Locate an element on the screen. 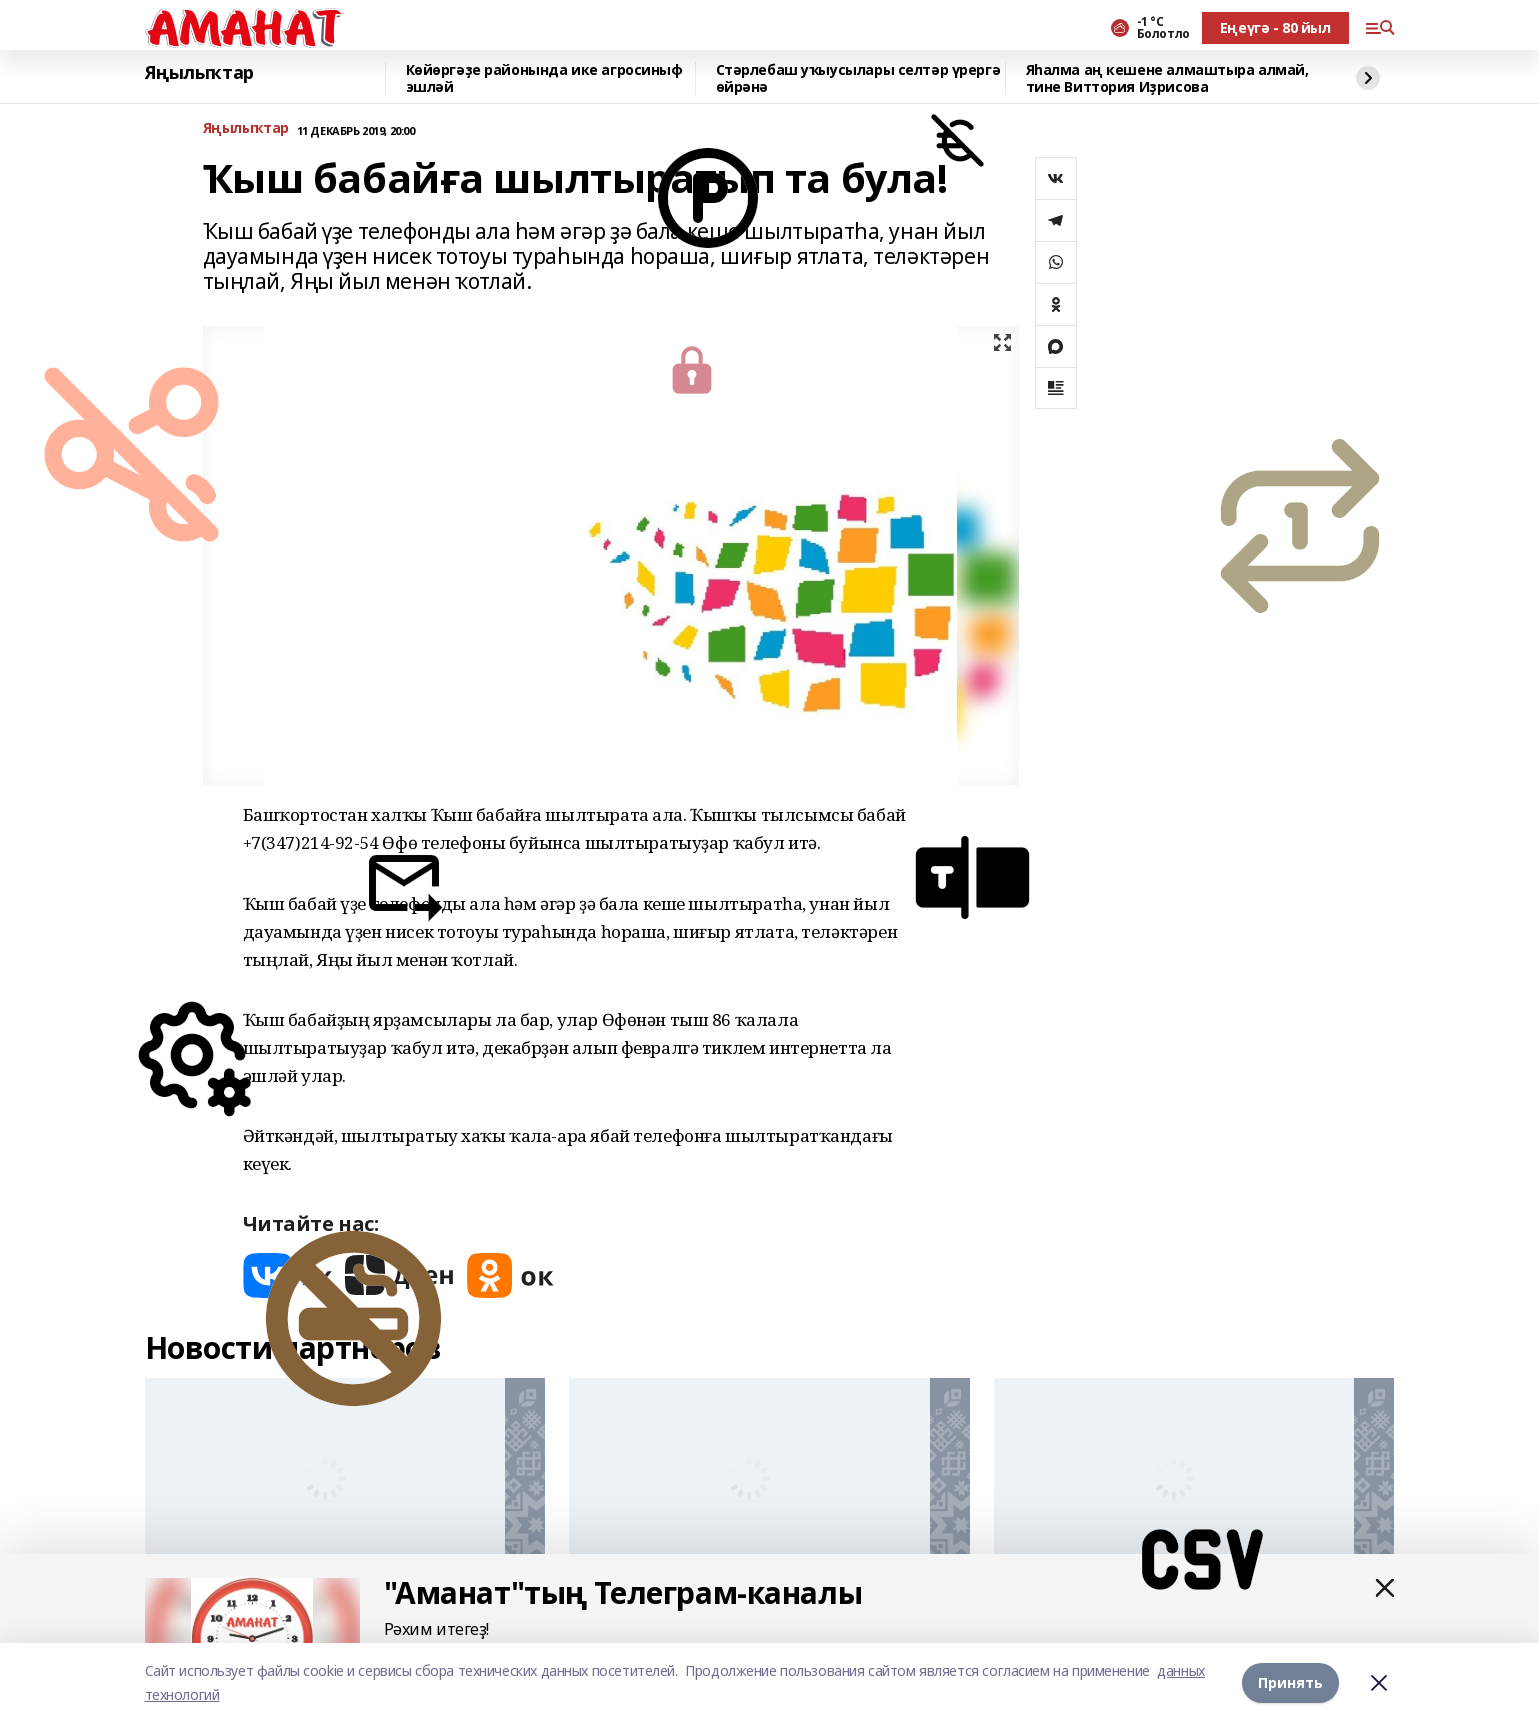 The image size is (1539, 1723). indicates a no smoking zone or area is located at coordinates (353, 1318).